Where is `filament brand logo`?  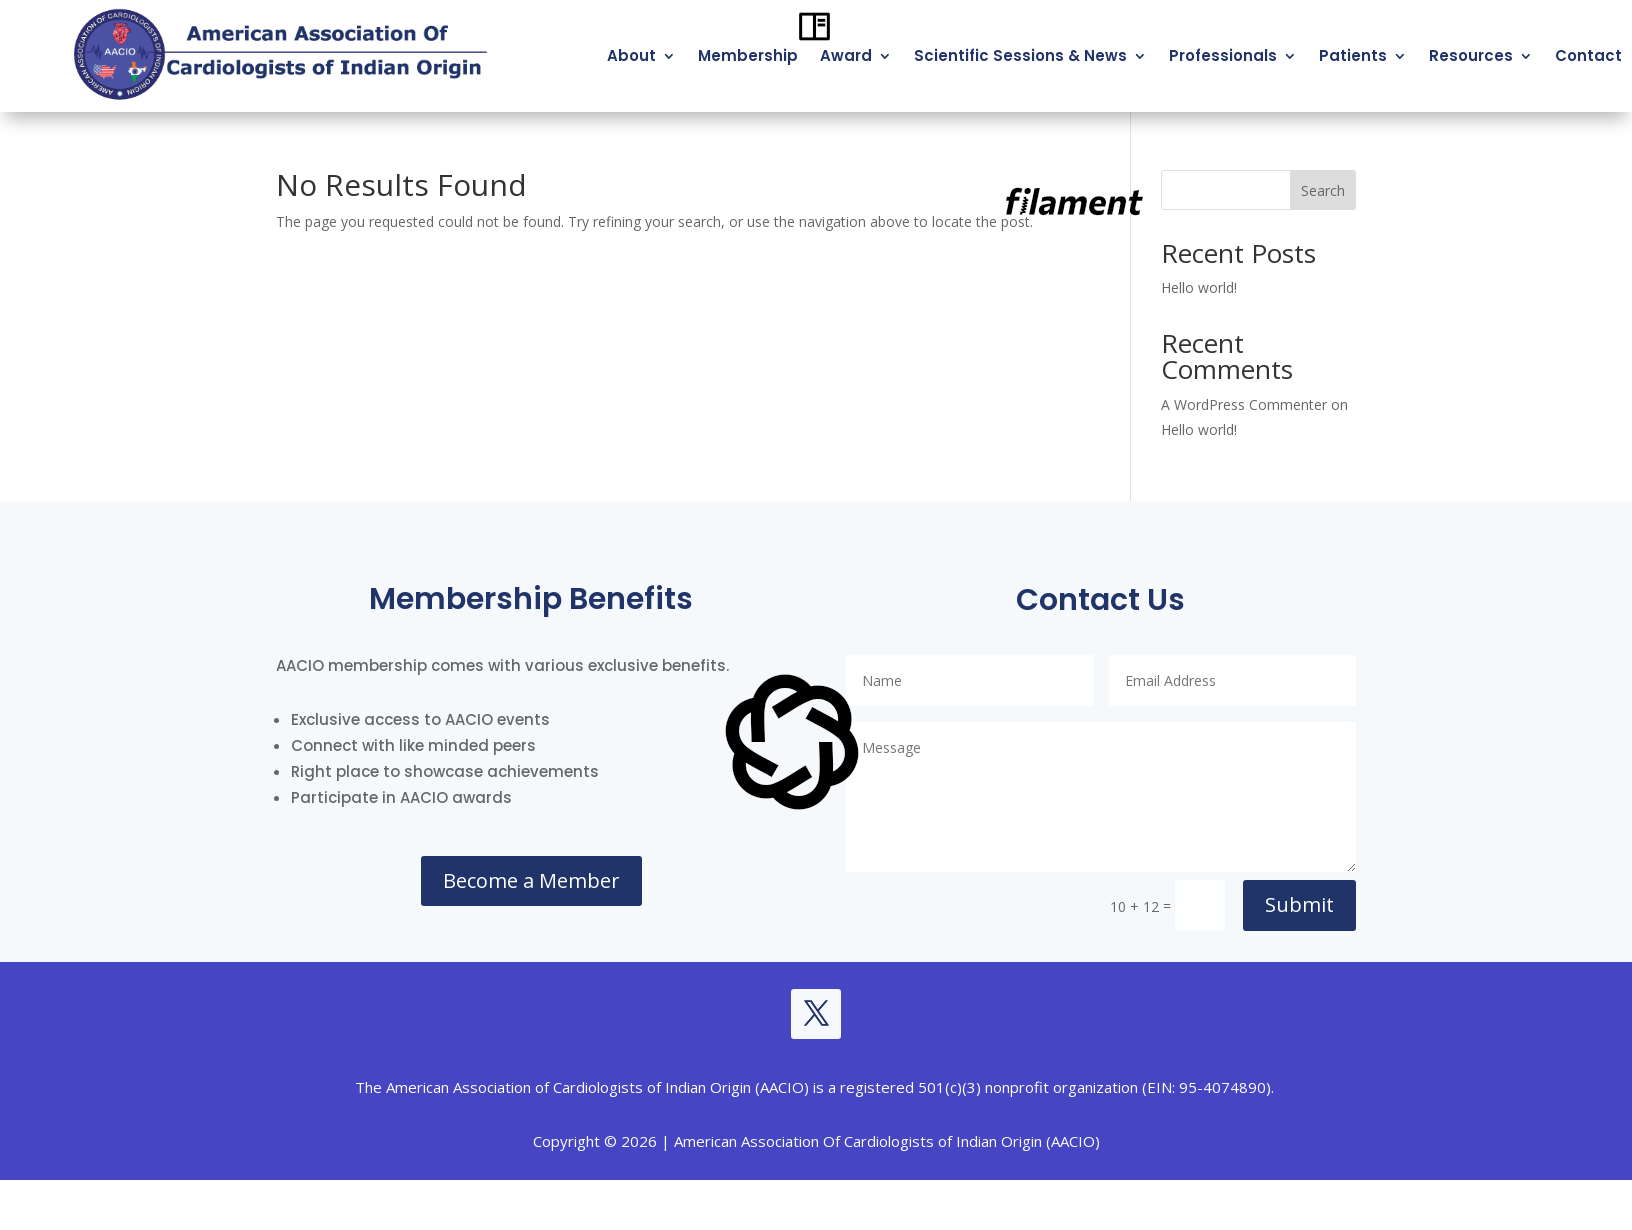
filament brand logo is located at coordinates (1074, 201).